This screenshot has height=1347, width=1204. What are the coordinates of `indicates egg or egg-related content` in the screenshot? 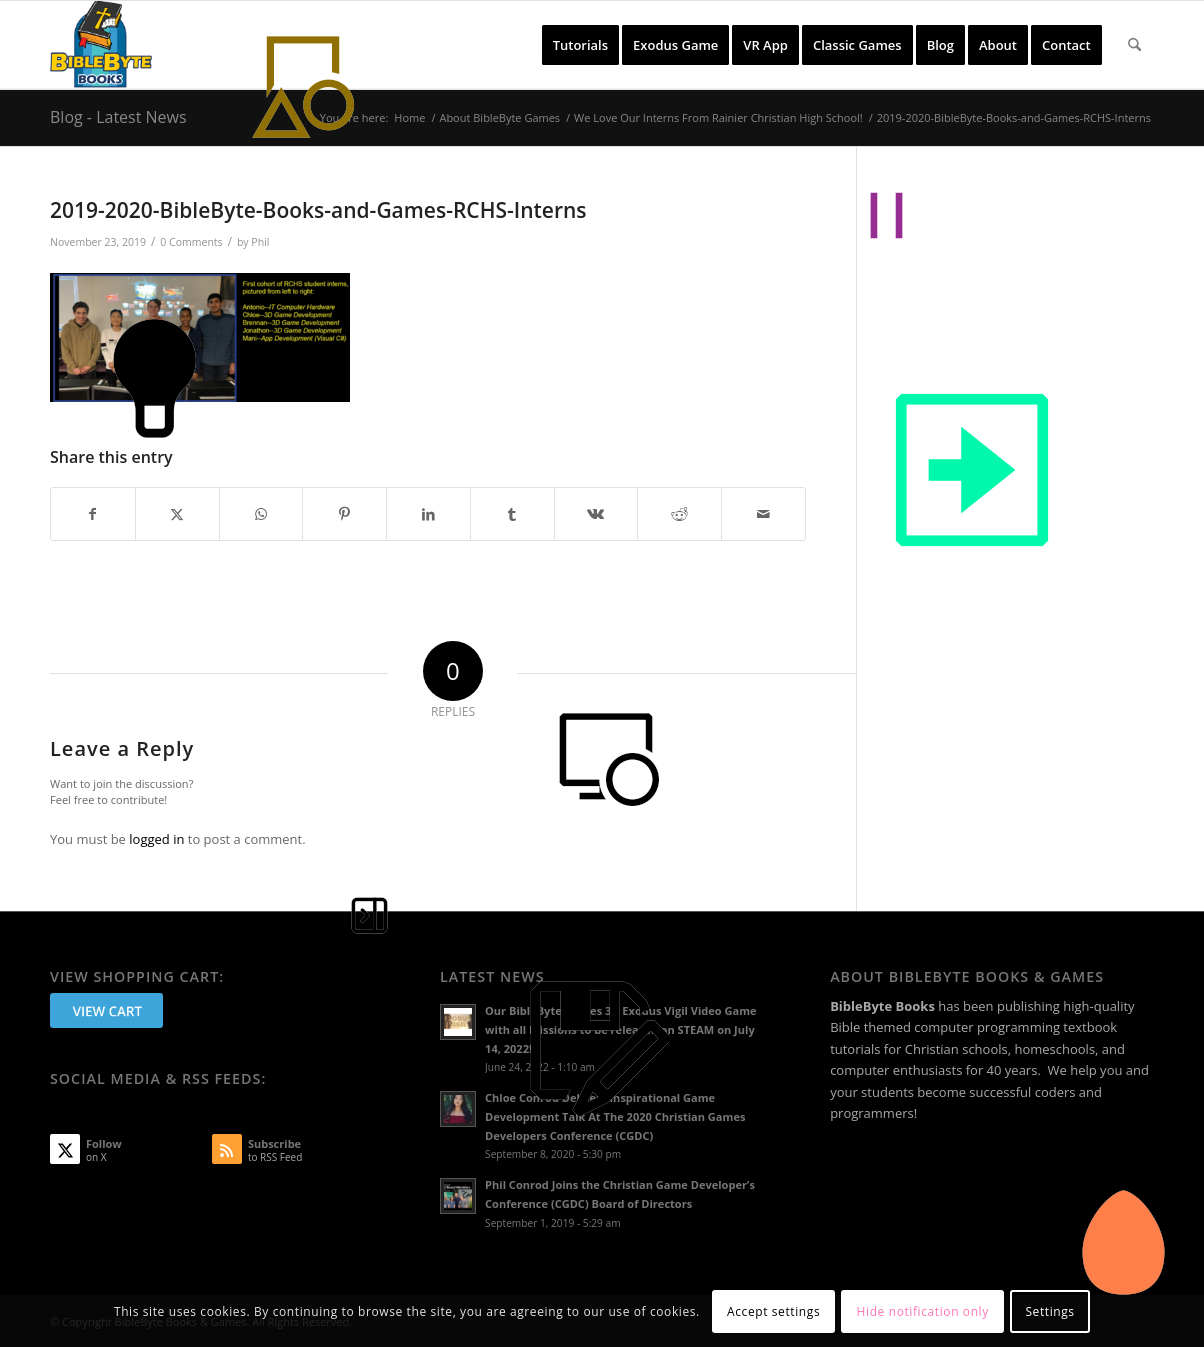 It's located at (1123, 1242).